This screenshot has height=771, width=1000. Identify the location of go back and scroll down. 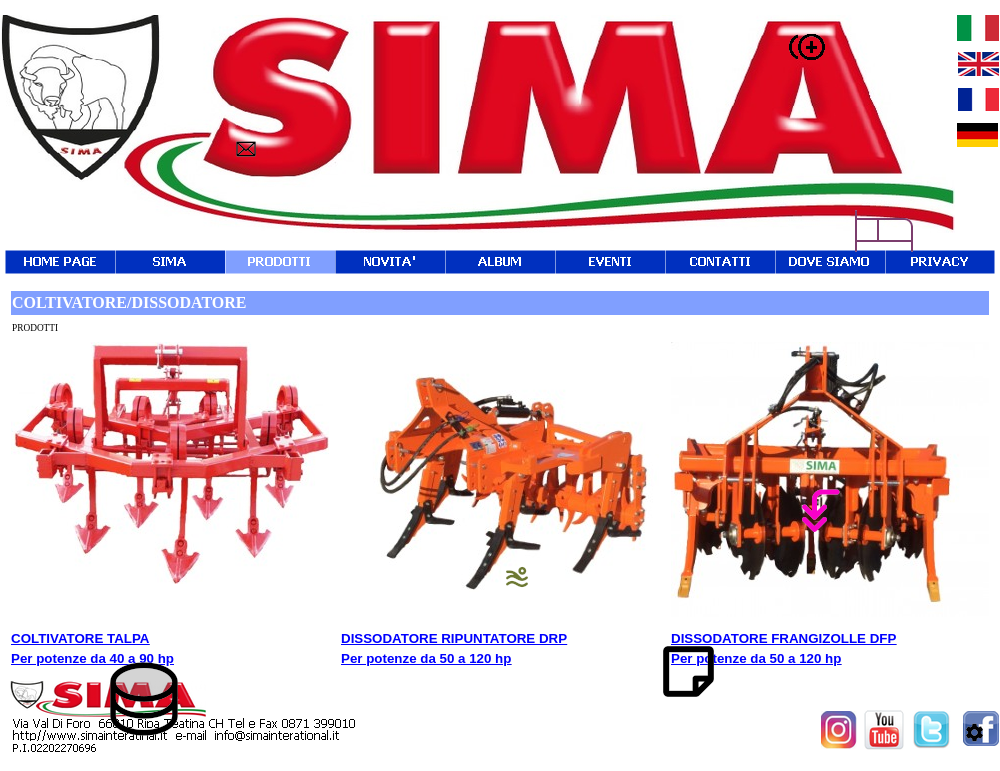
(822, 512).